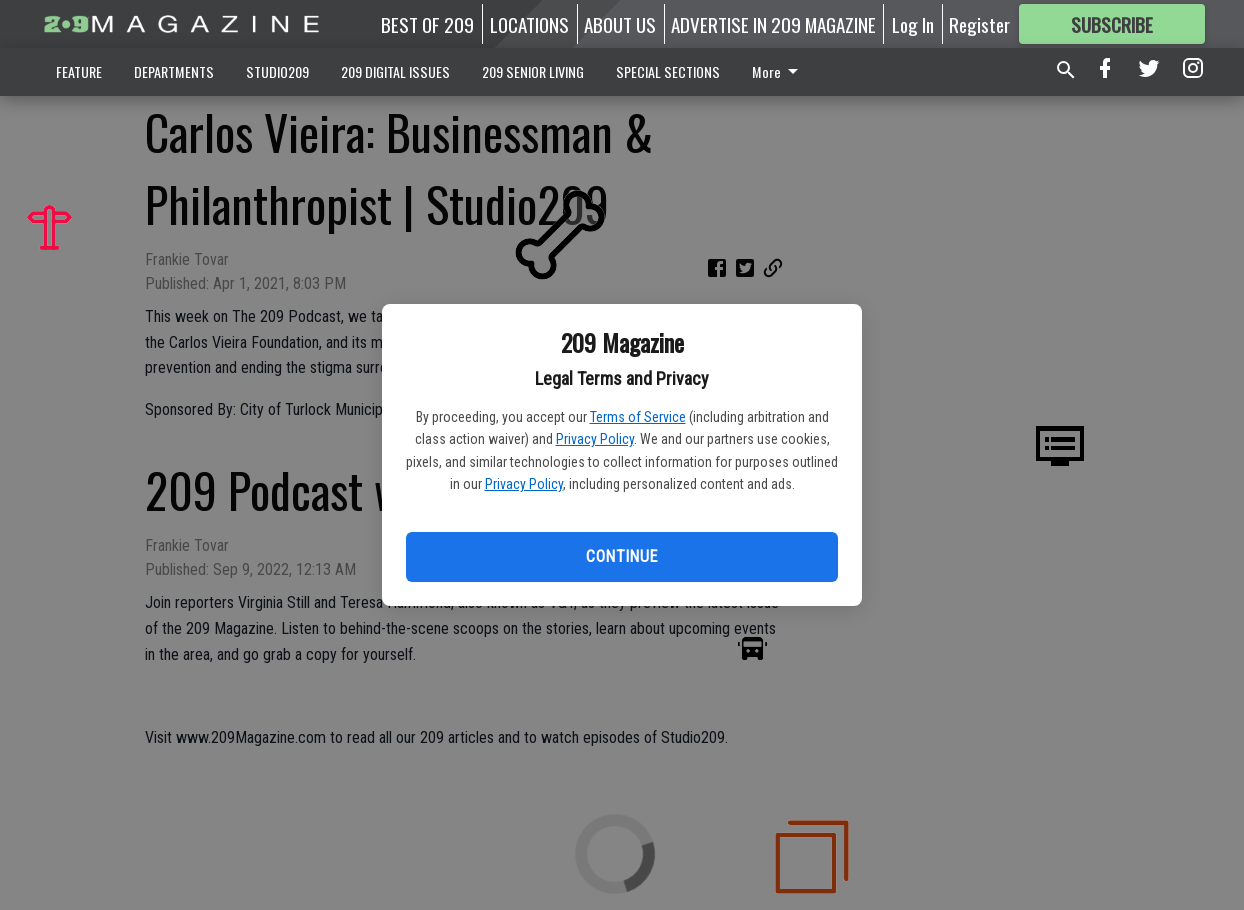  I want to click on view public transit options, so click(752, 648).